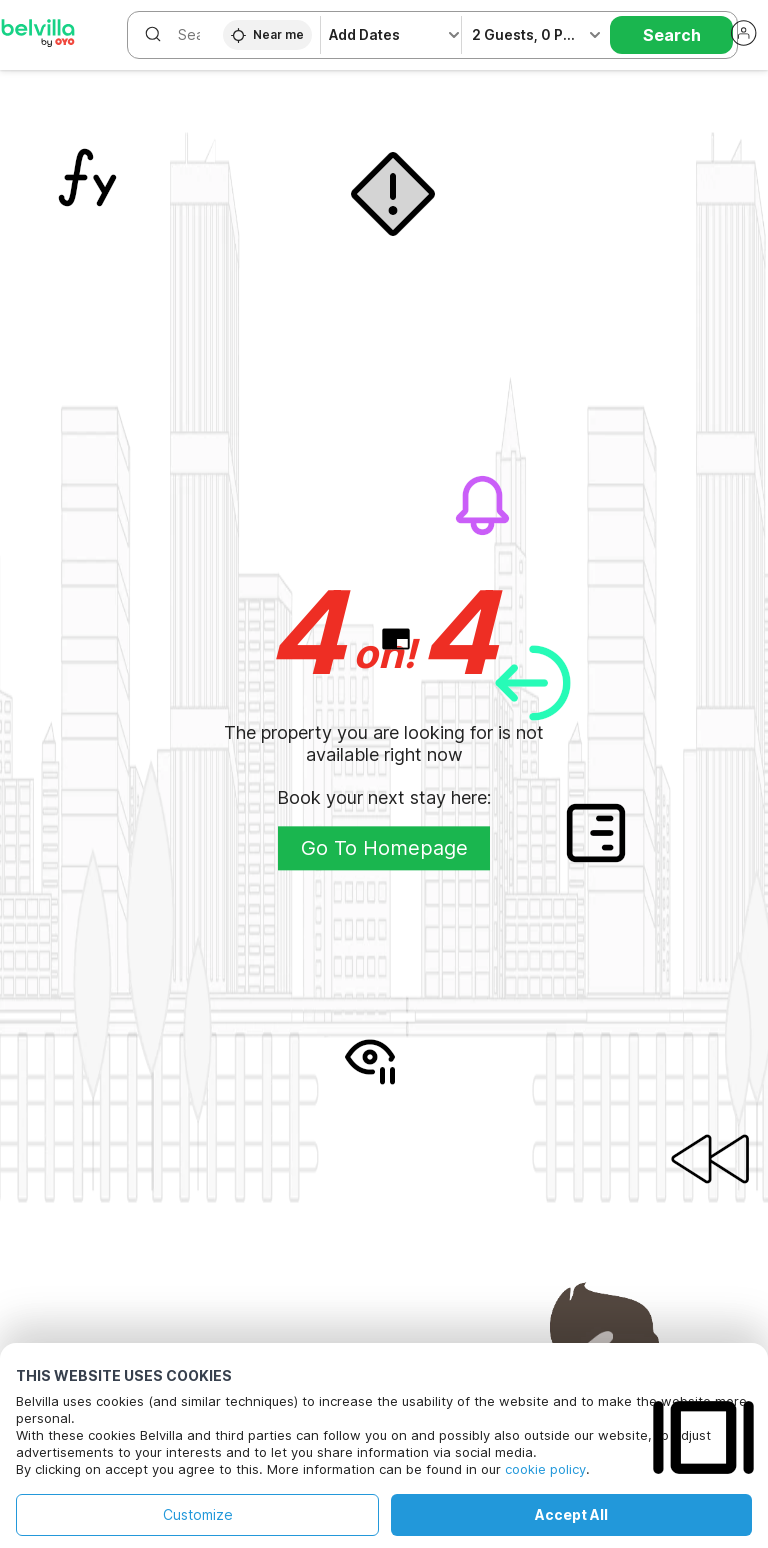 The image size is (768, 1548). I want to click on exit or leave current screen, so click(533, 683).